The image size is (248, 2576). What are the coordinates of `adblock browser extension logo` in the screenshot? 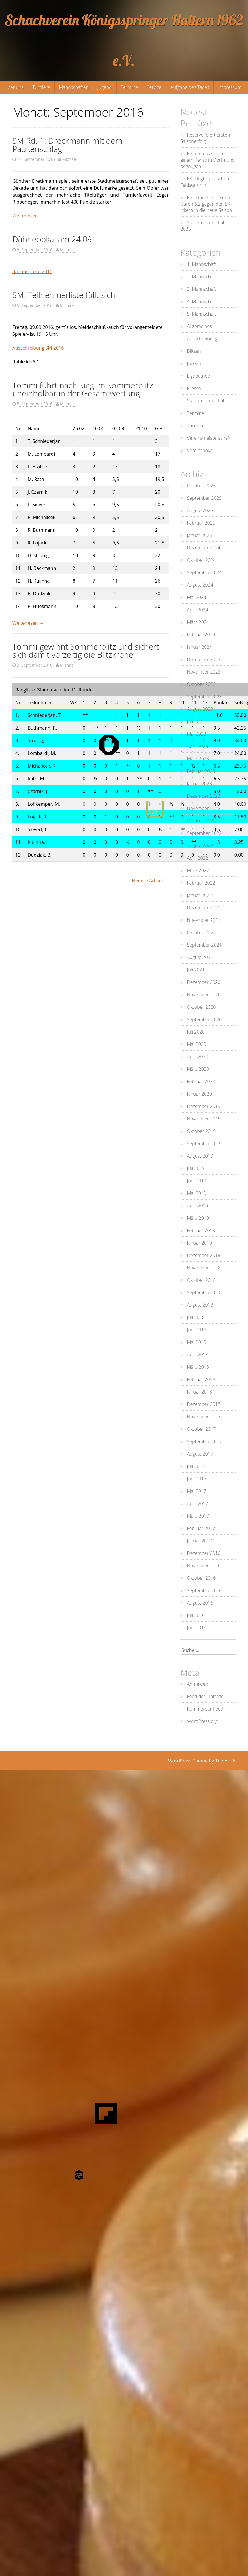 It's located at (109, 745).